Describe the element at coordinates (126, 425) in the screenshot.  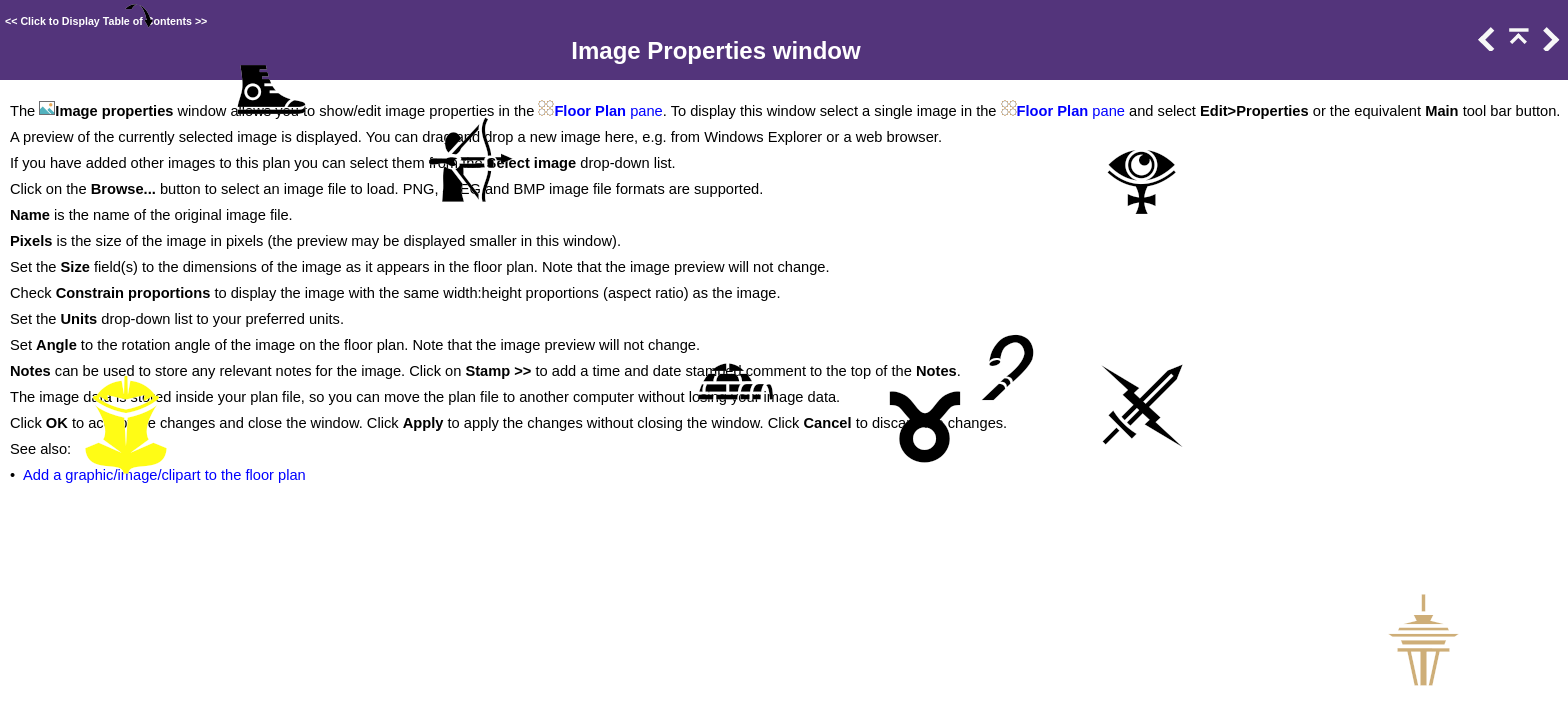
I see `select knight or medieval warrior class` at that location.